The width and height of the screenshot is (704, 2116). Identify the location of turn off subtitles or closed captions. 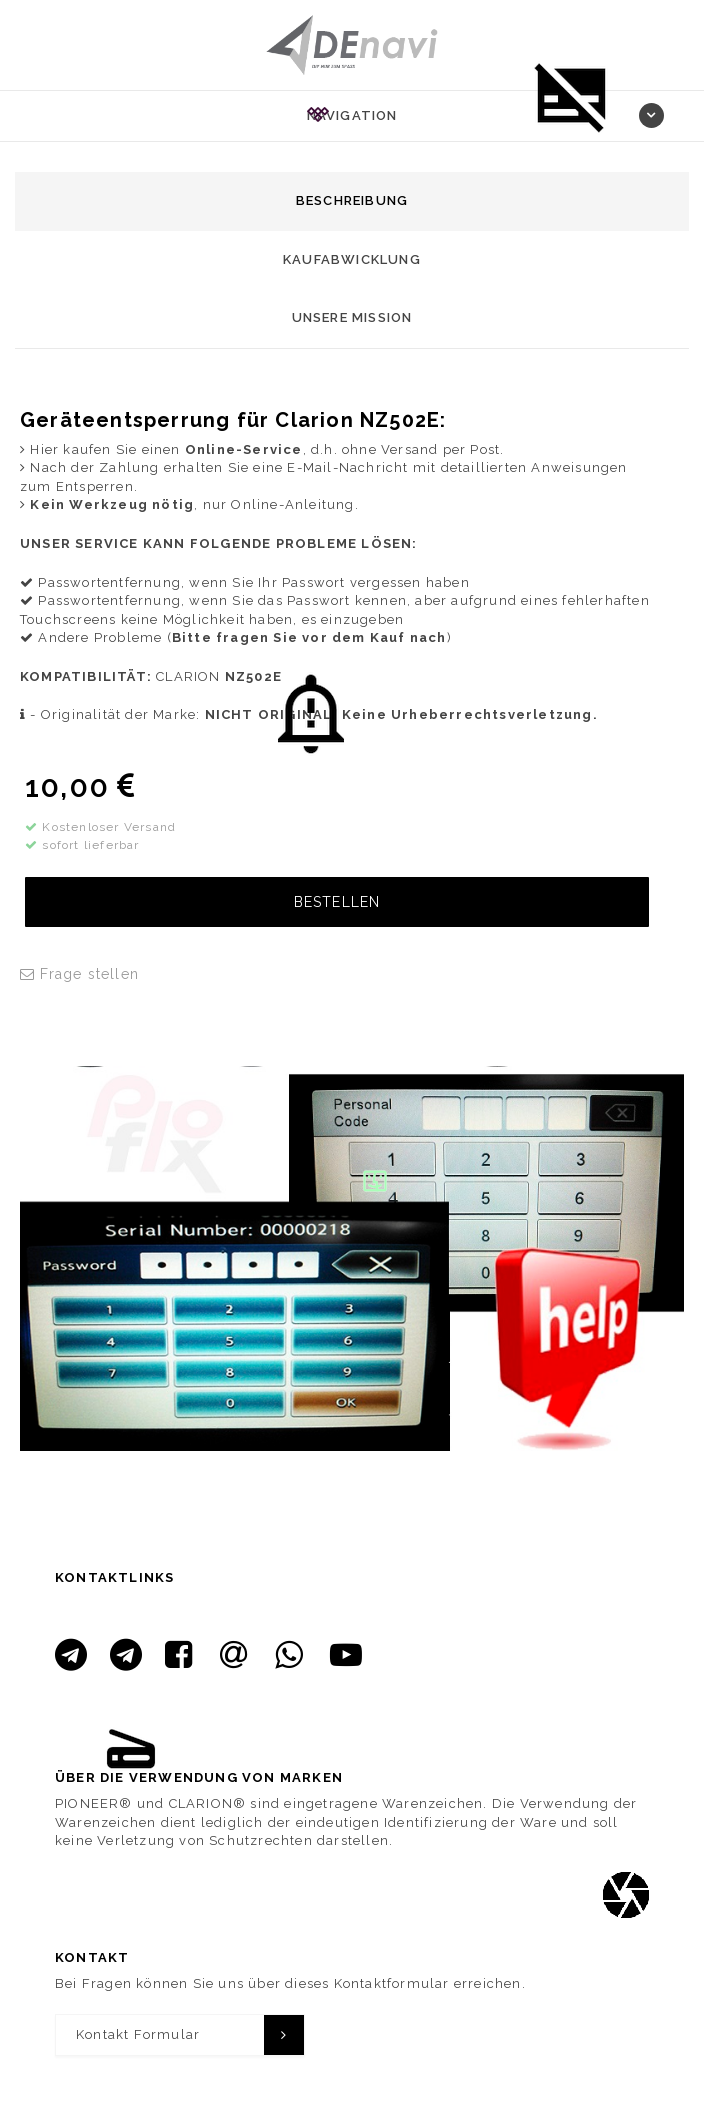
(571, 95).